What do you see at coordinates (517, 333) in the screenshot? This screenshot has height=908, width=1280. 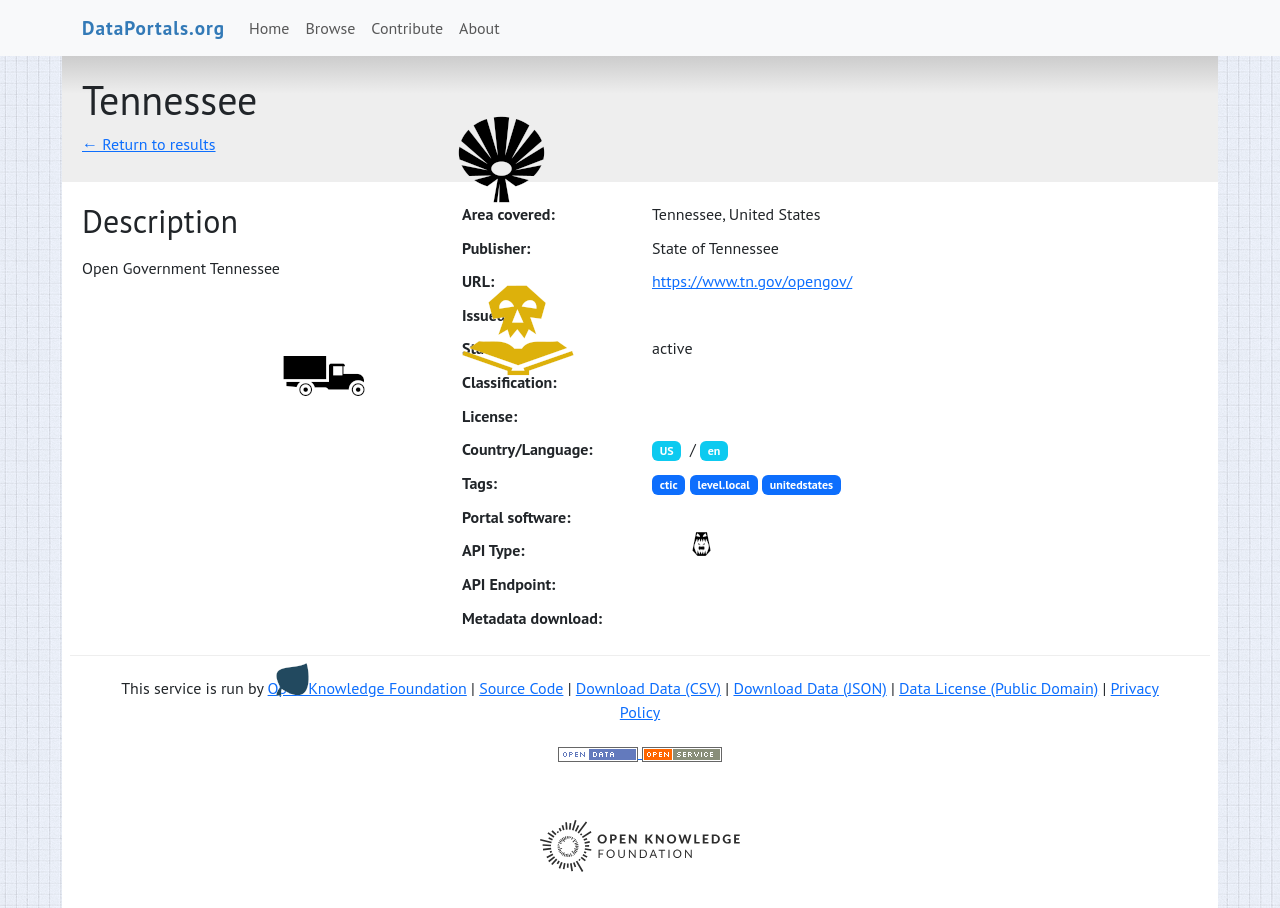 I see `view death note or cursed book item in game inventory` at bounding box center [517, 333].